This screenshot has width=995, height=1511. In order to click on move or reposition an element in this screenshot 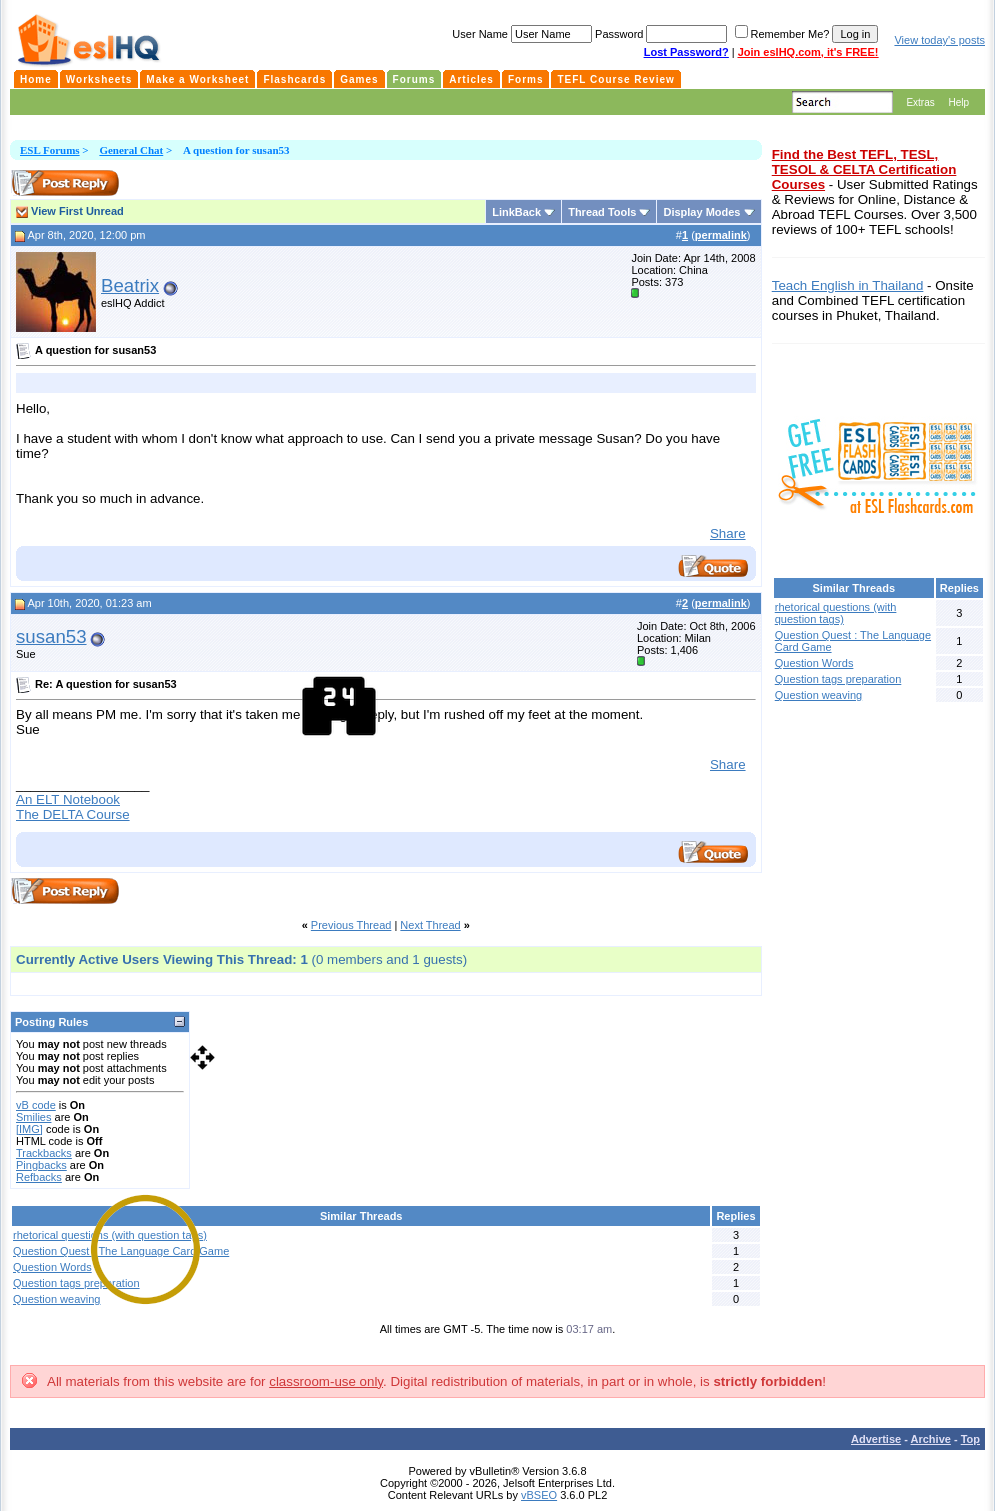, I will do `click(202, 1057)`.